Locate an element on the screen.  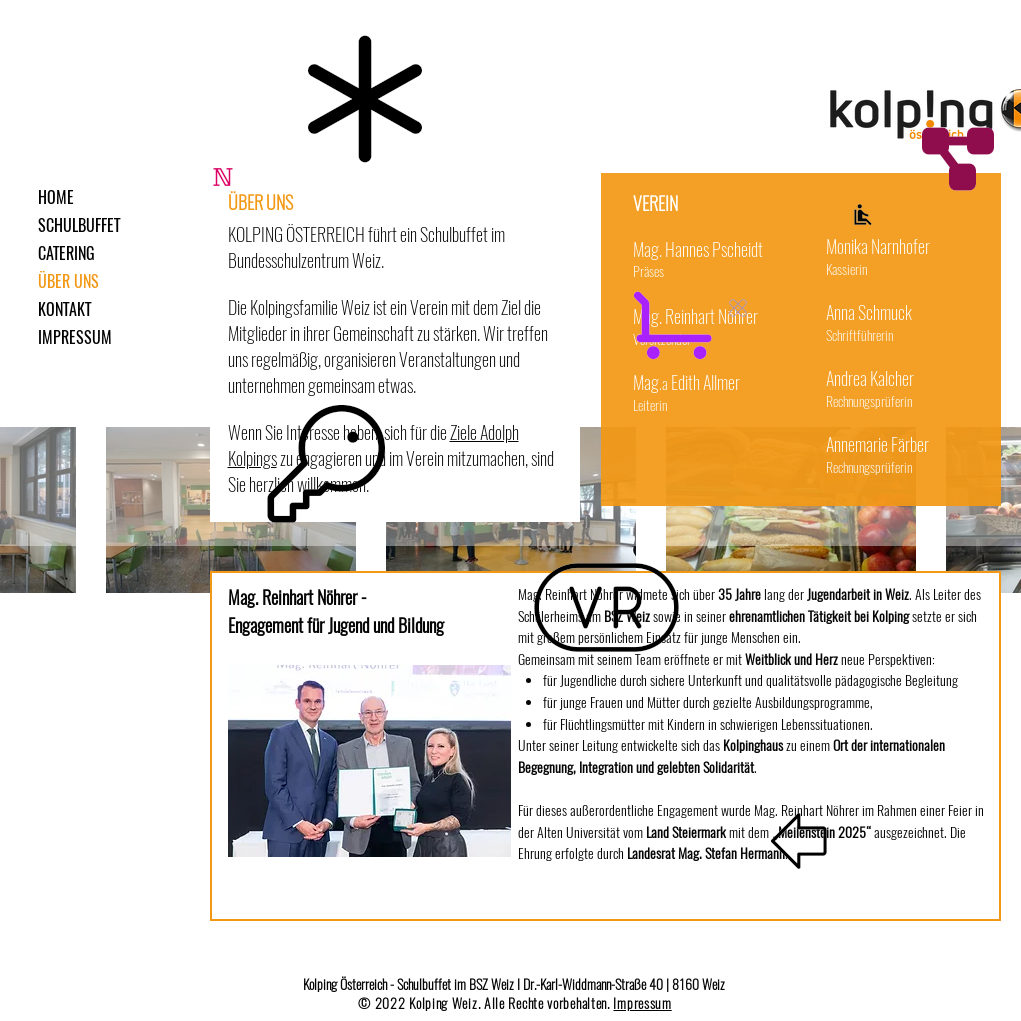
indicates a required field in a form is located at coordinates (365, 99).